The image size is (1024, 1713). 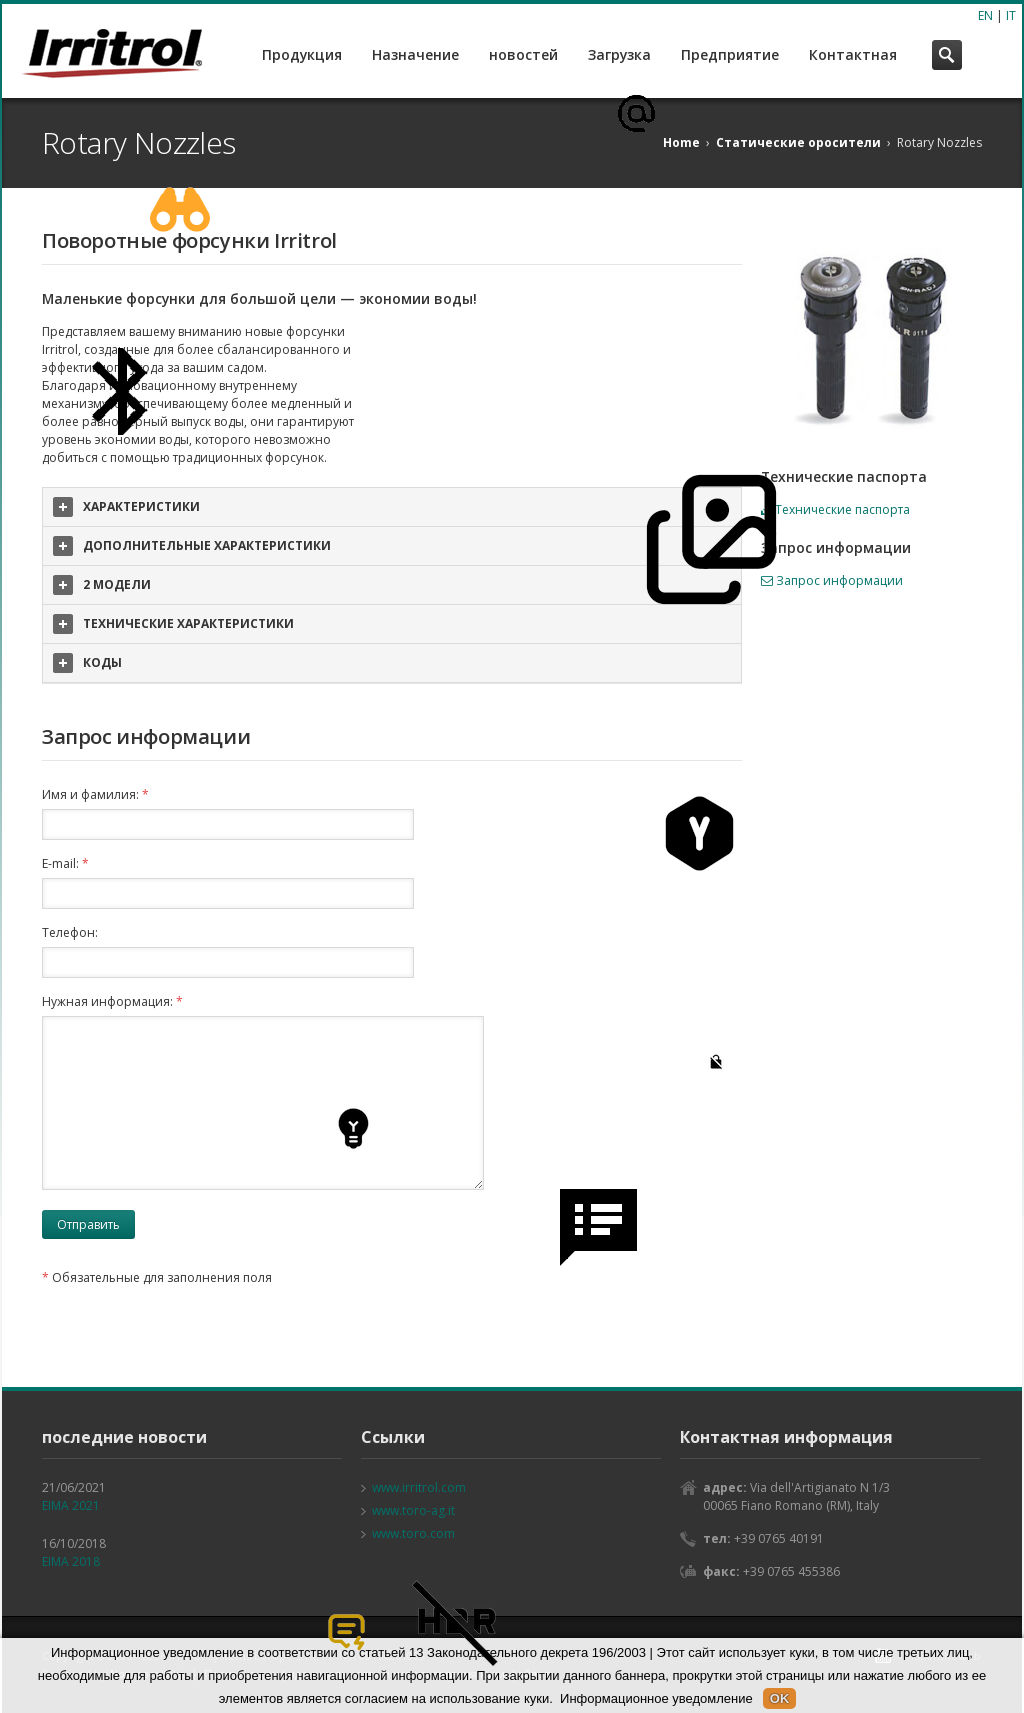 What do you see at coordinates (716, 1062) in the screenshot?
I see `indicates connection is not encrypted or secure` at bounding box center [716, 1062].